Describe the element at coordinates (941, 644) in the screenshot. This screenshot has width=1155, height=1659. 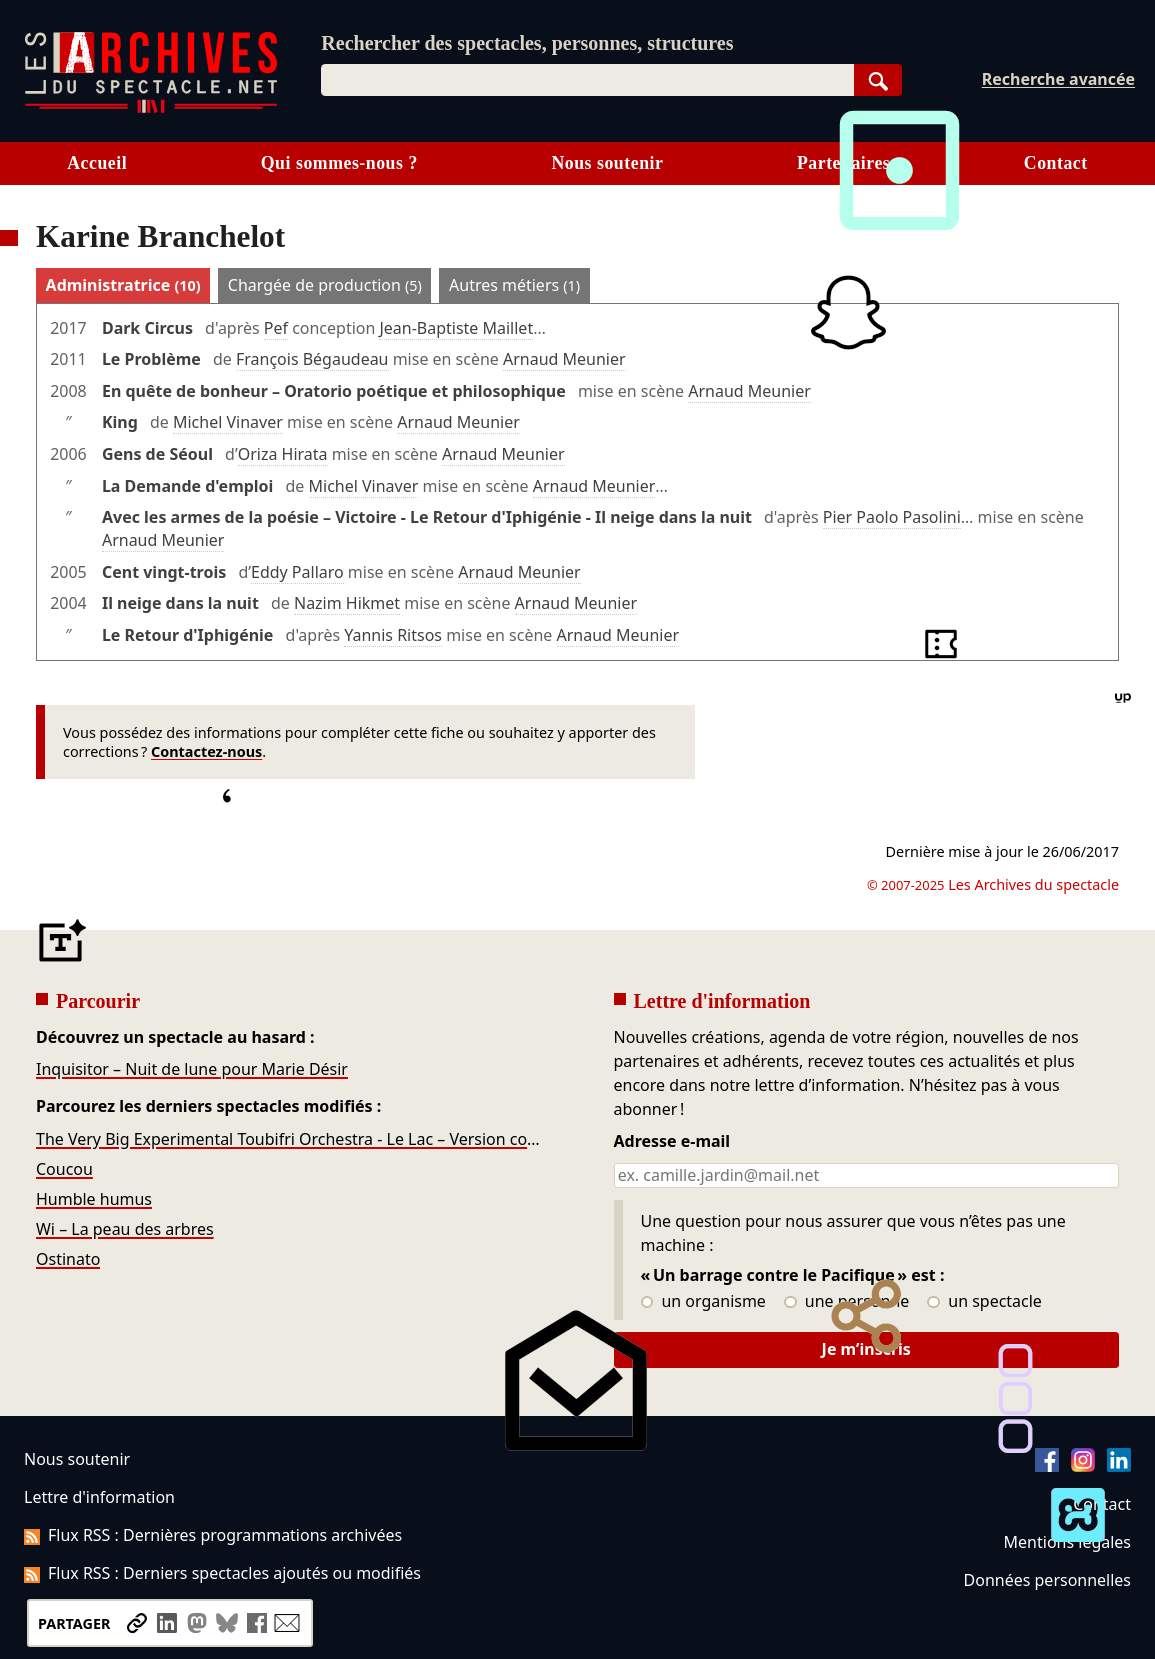
I see `view available coupons or discounts` at that location.